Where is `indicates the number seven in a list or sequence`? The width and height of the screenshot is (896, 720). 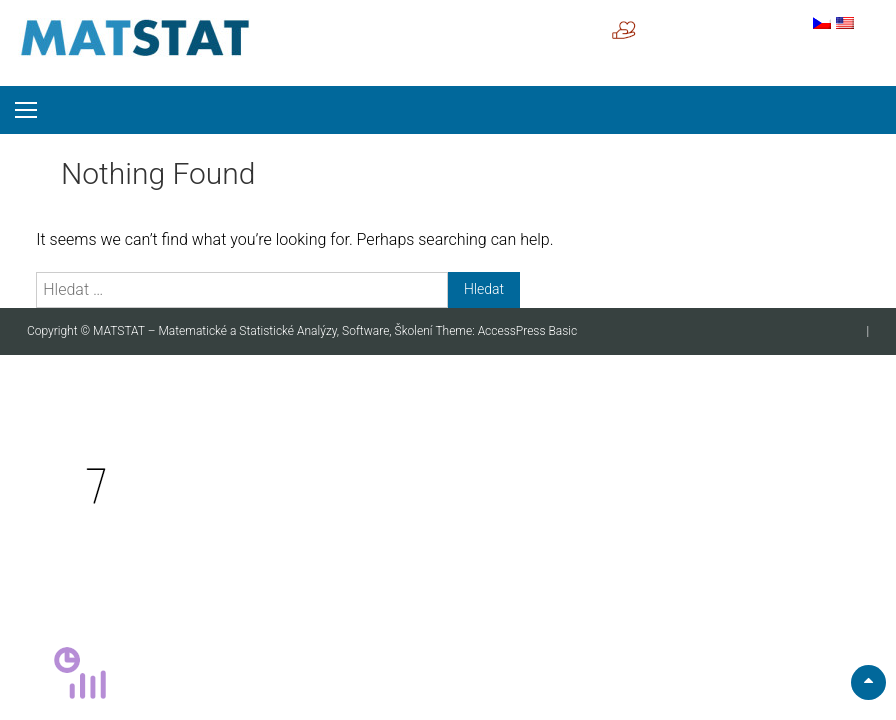
indicates the number seven in a list or sequence is located at coordinates (96, 486).